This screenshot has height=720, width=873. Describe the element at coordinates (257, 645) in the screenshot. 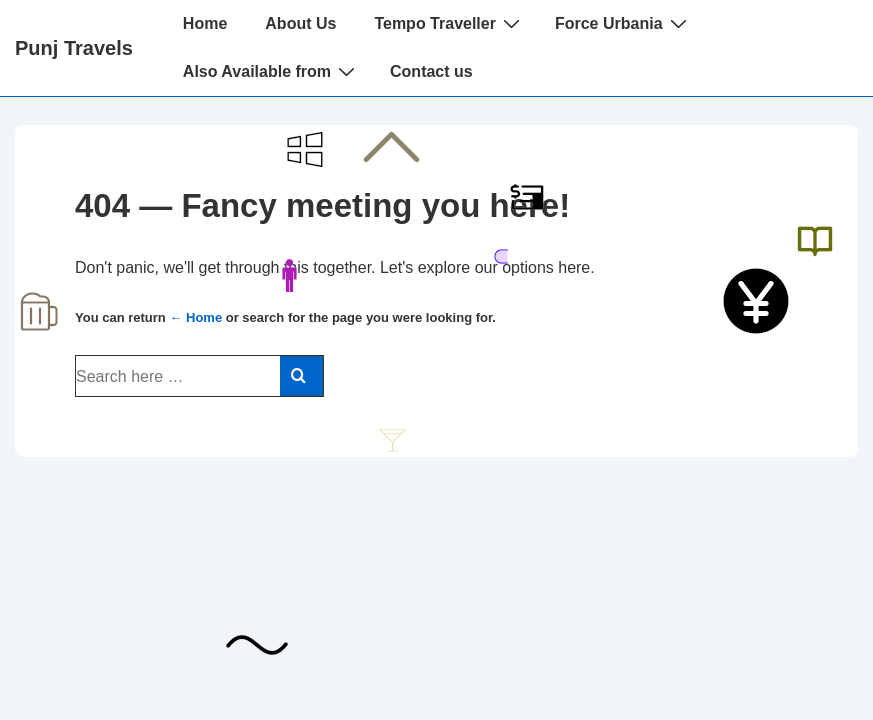

I see `indicates an approximate or estimated value` at that location.